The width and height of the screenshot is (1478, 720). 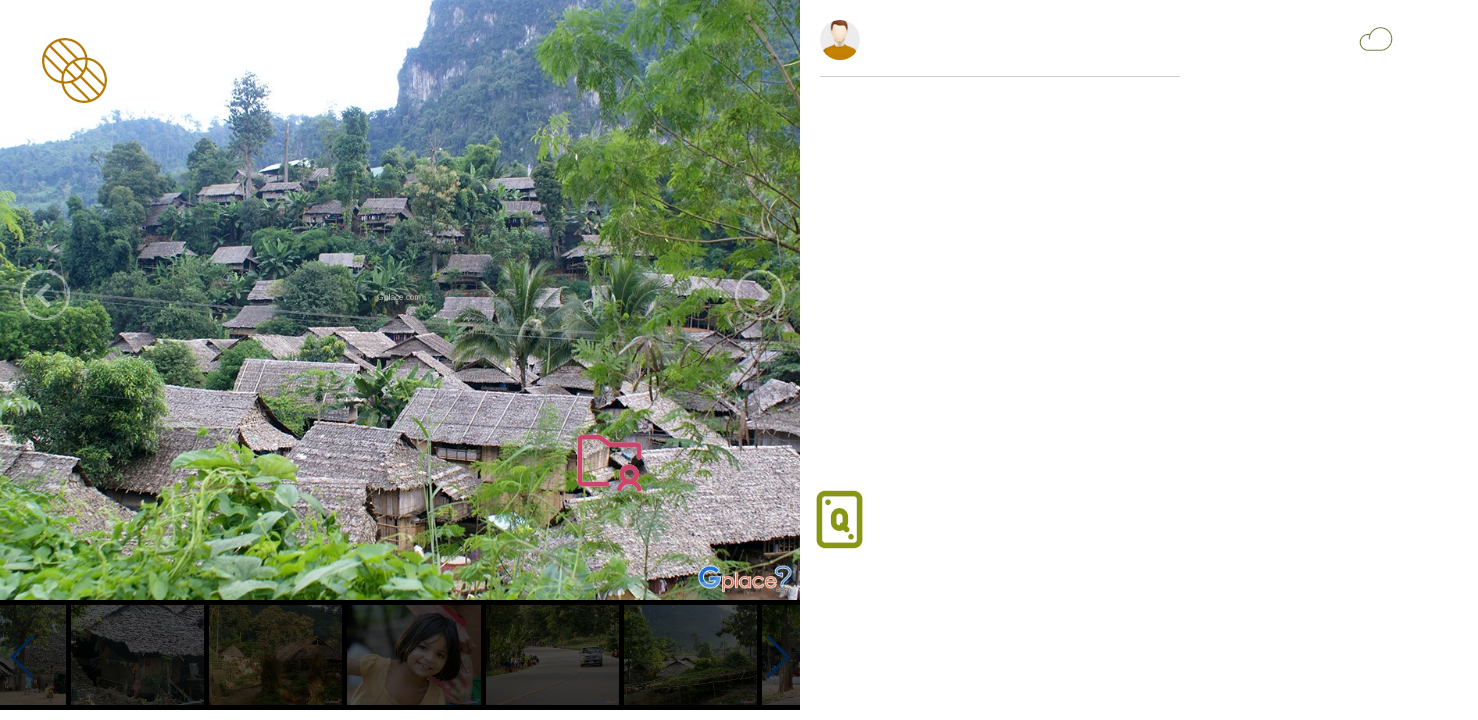 What do you see at coordinates (74, 70) in the screenshot?
I see `merge or combine selected layers` at bounding box center [74, 70].